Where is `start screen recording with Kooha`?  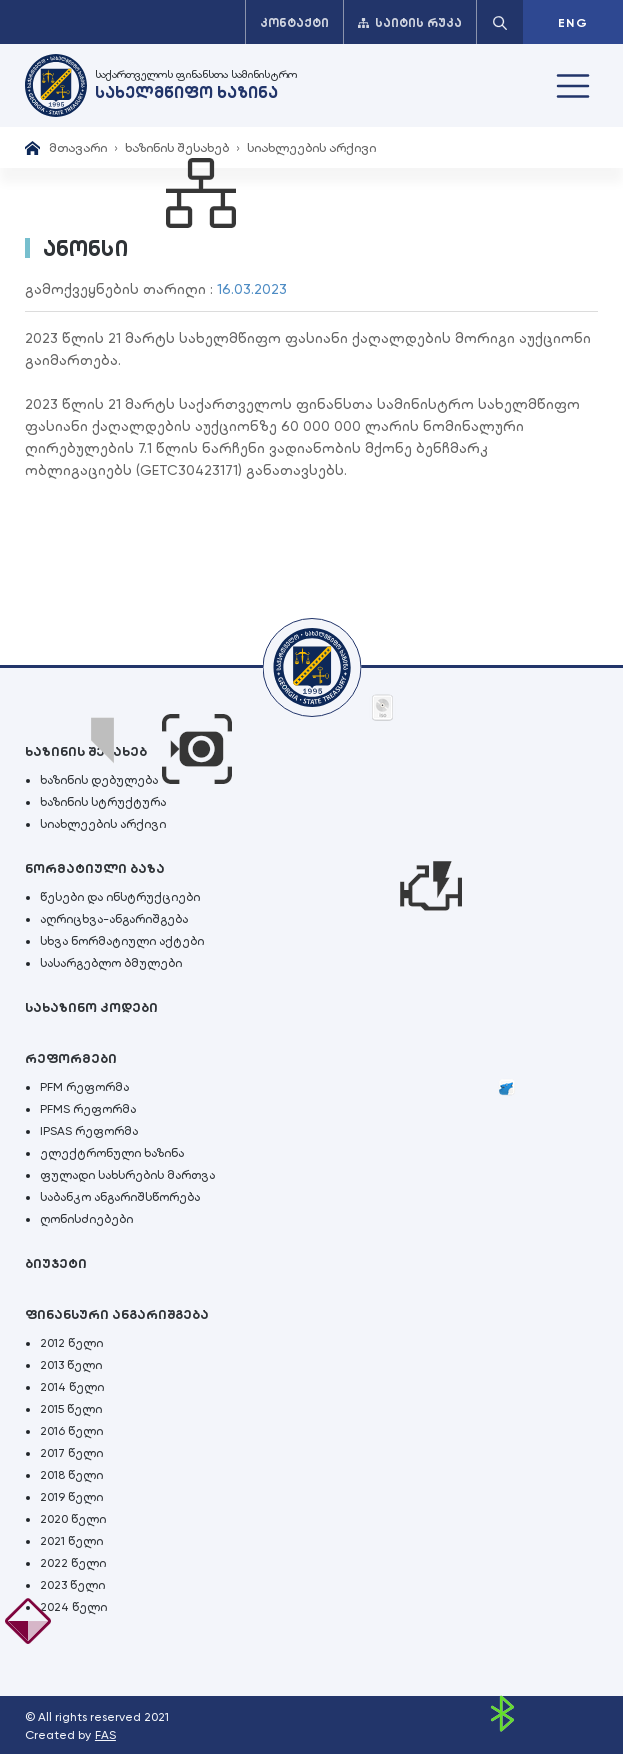 start screen recording with Kooha is located at coordinates (197, 749).